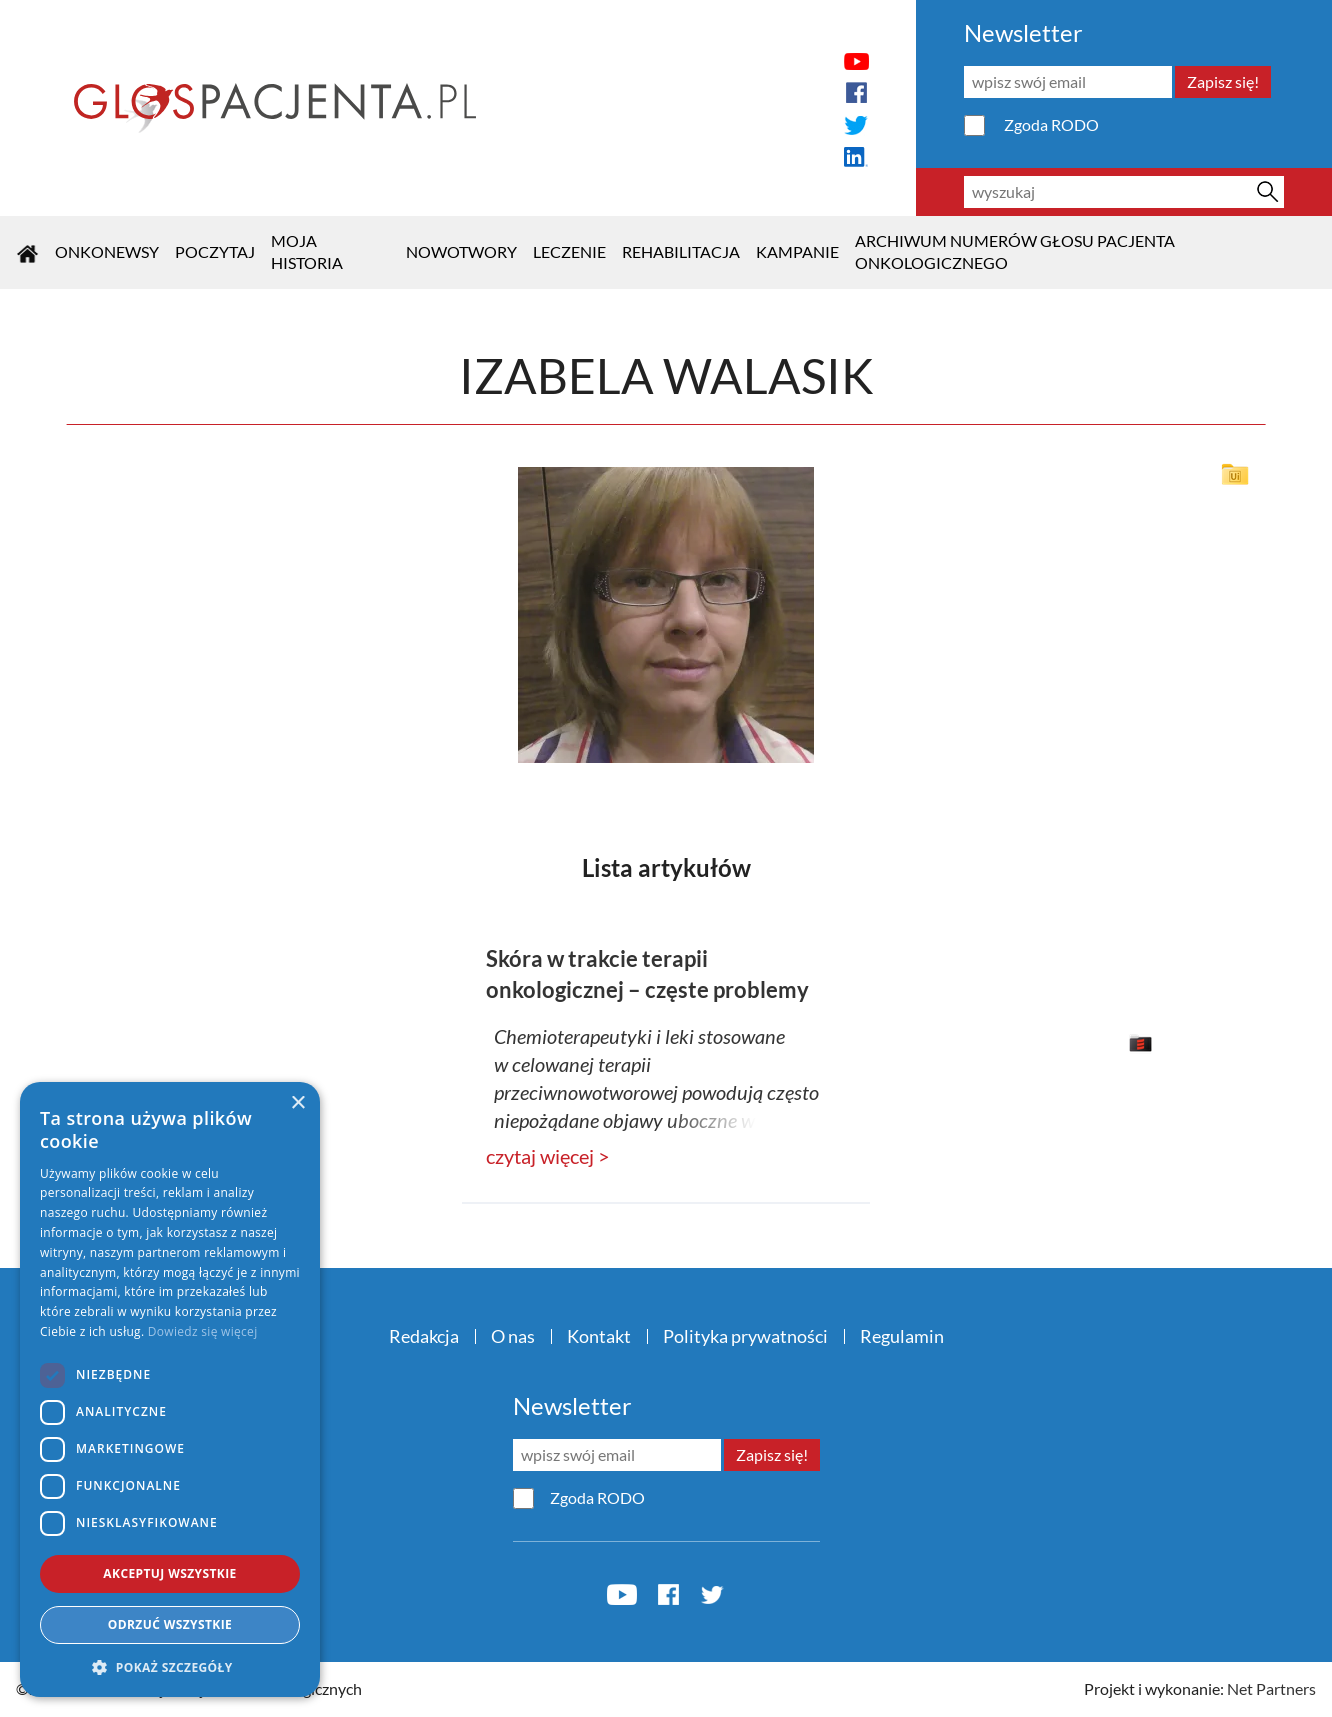 This screenshot has width=1332, height=1717. Describe the element at coordinates (1235, 475) in the screenshot. I see `open UiPath project files folder` at that location.